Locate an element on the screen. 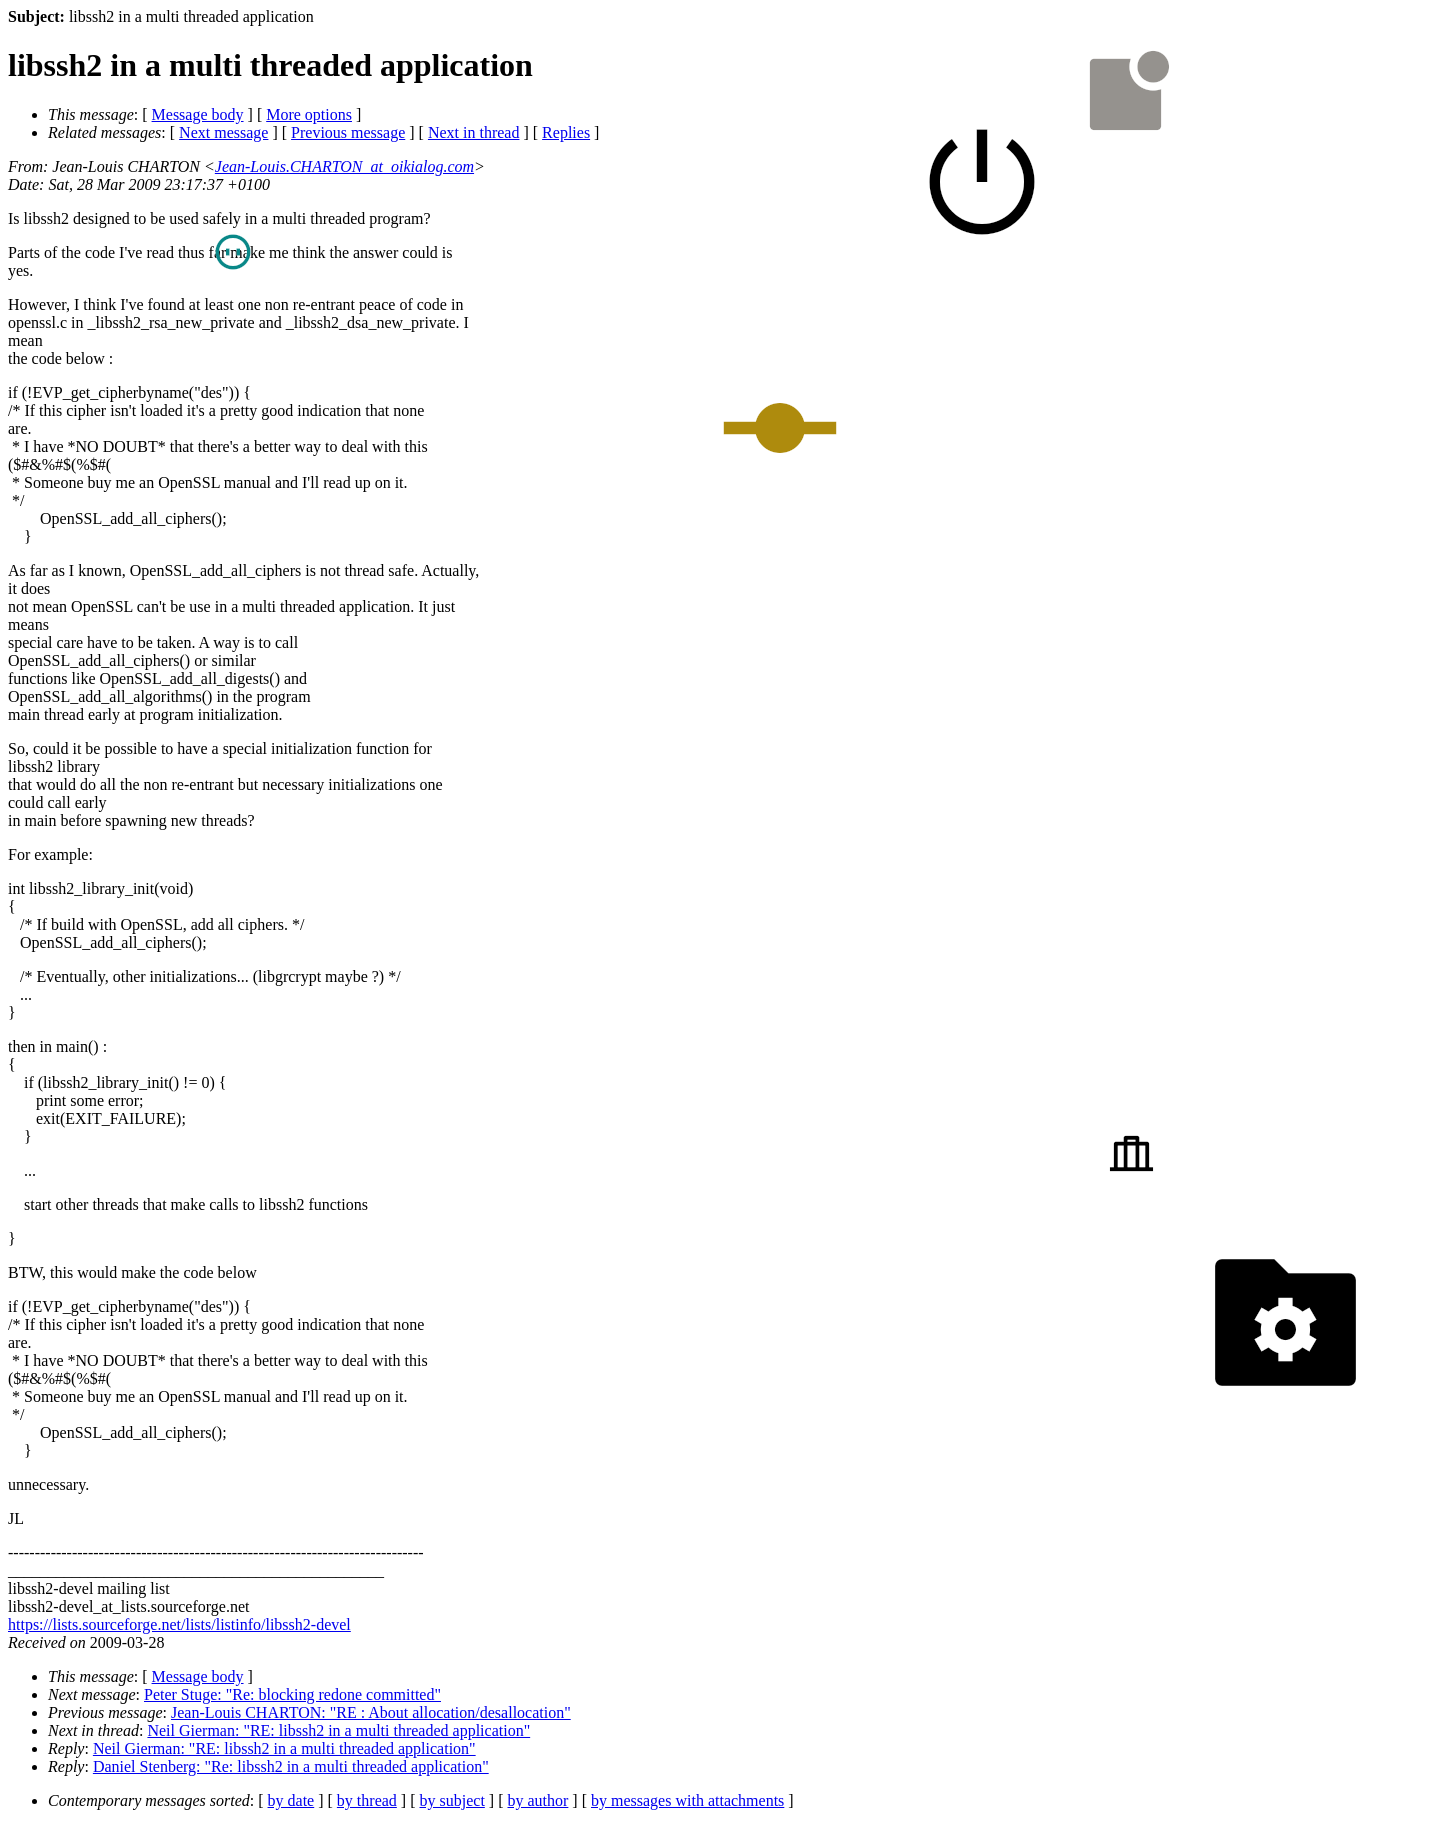 The image size is (1440, 1826). power off or shut down the device is located at coordinates (982, 182).